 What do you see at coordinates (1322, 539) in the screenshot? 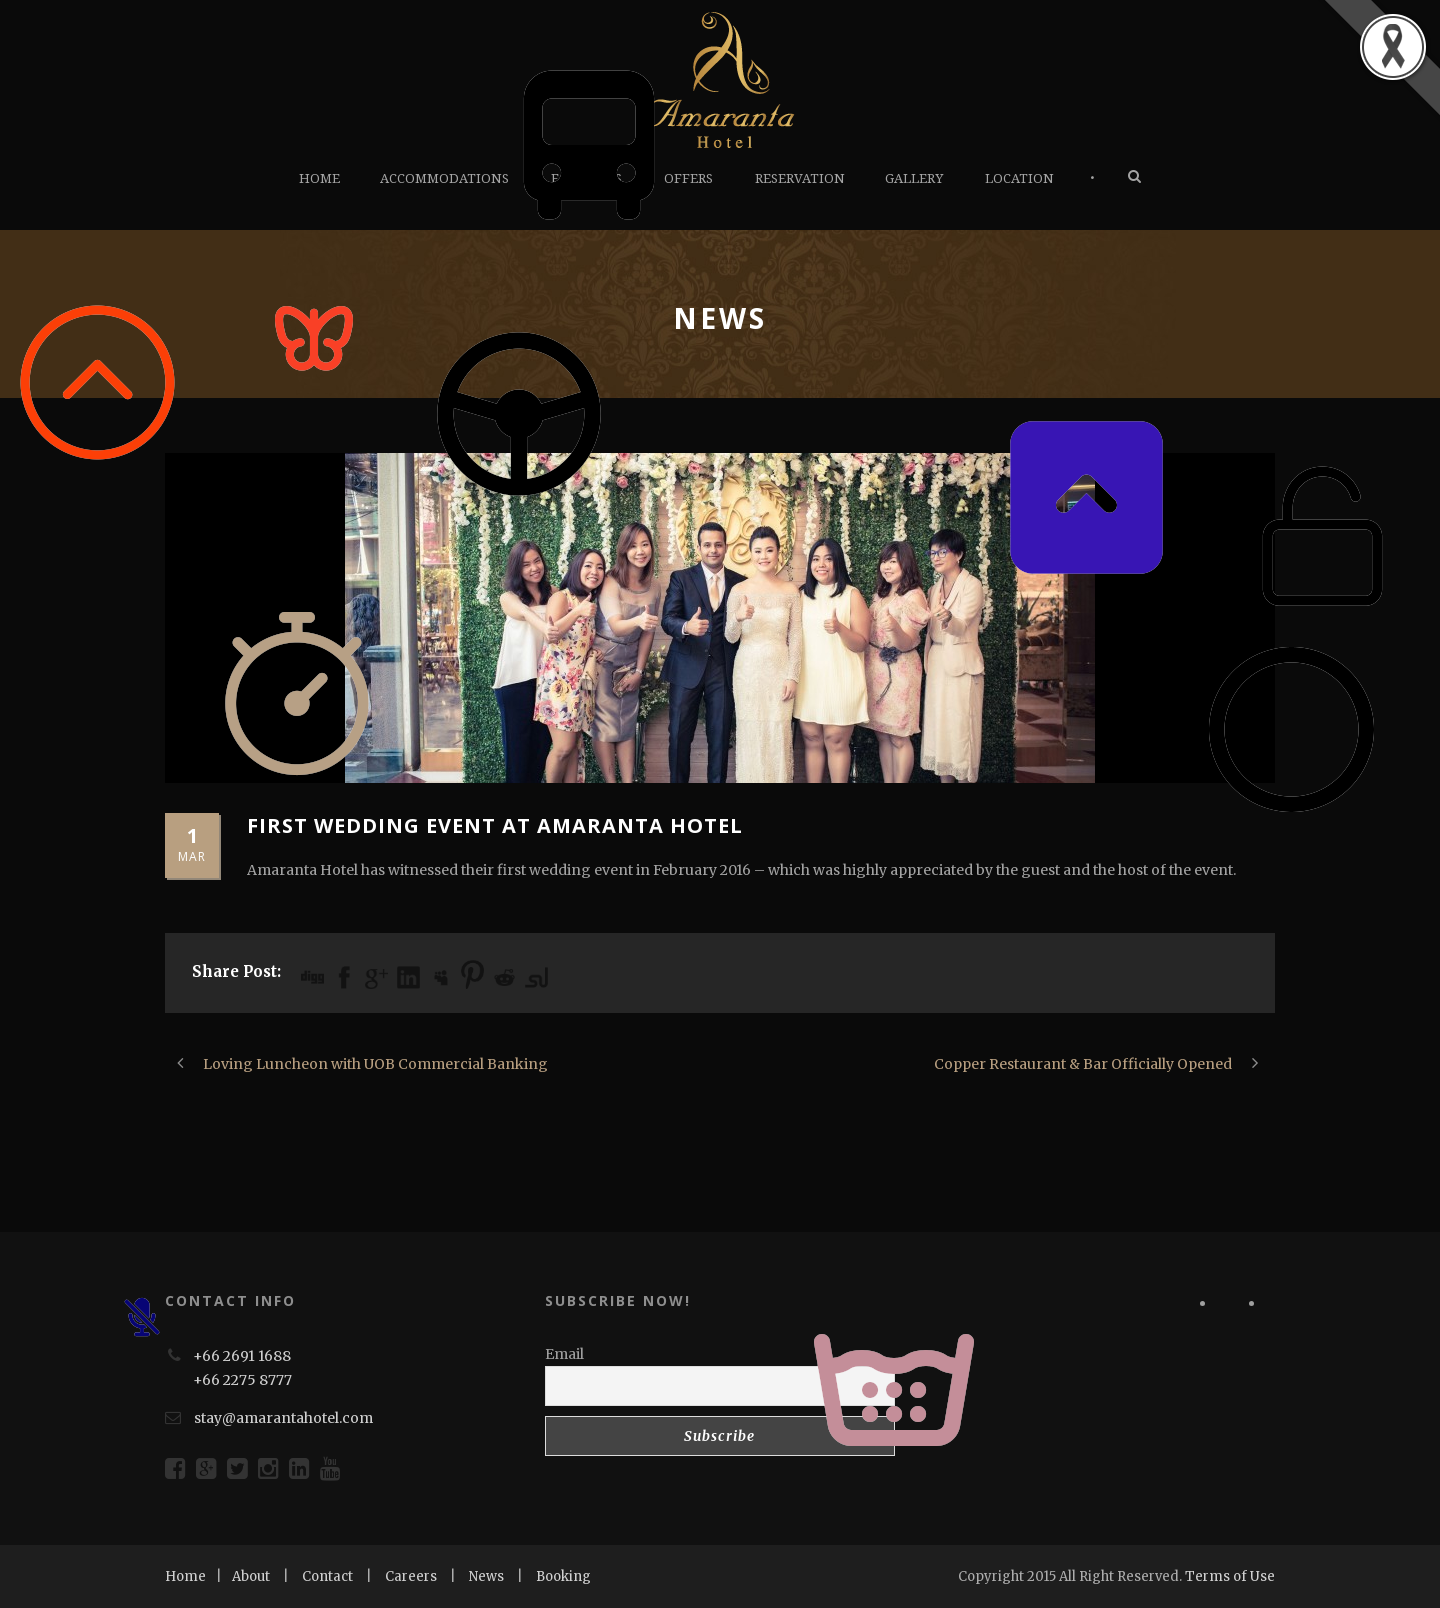
I see `unlock or unsecure an item` at bounding box center [1322, 539].